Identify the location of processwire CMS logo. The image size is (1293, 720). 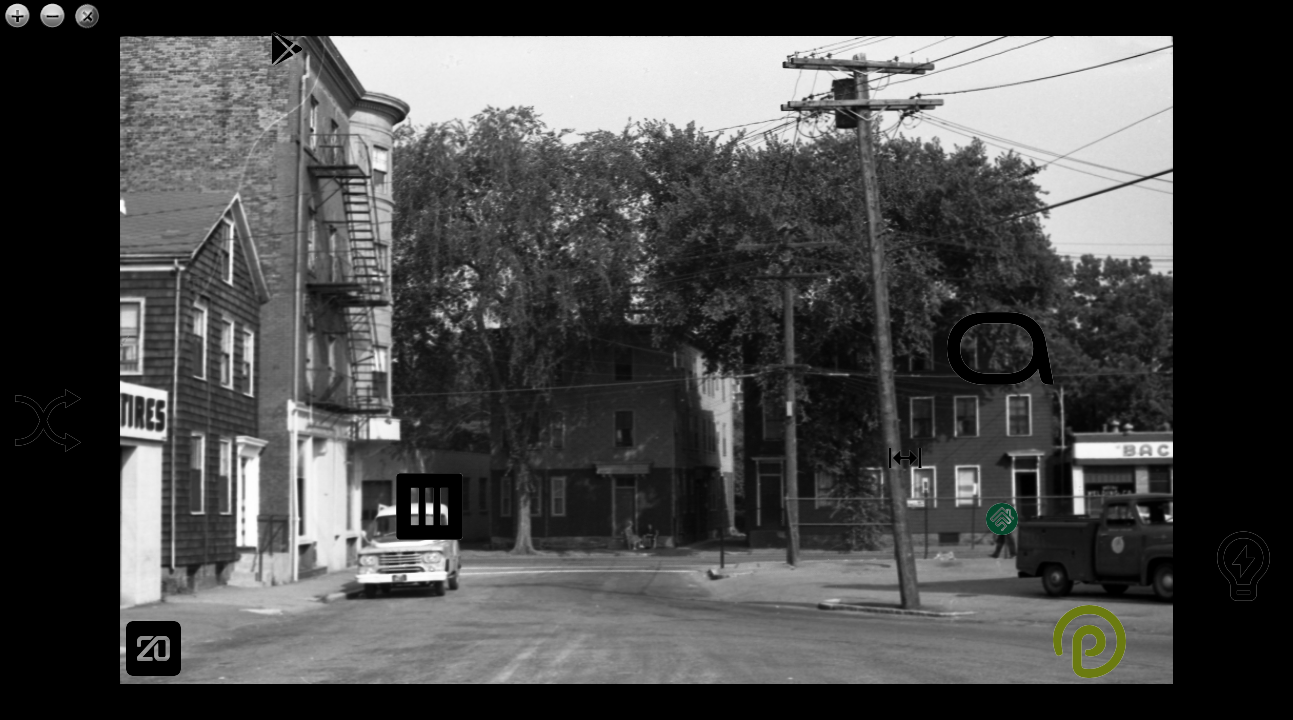
(1089, 641).